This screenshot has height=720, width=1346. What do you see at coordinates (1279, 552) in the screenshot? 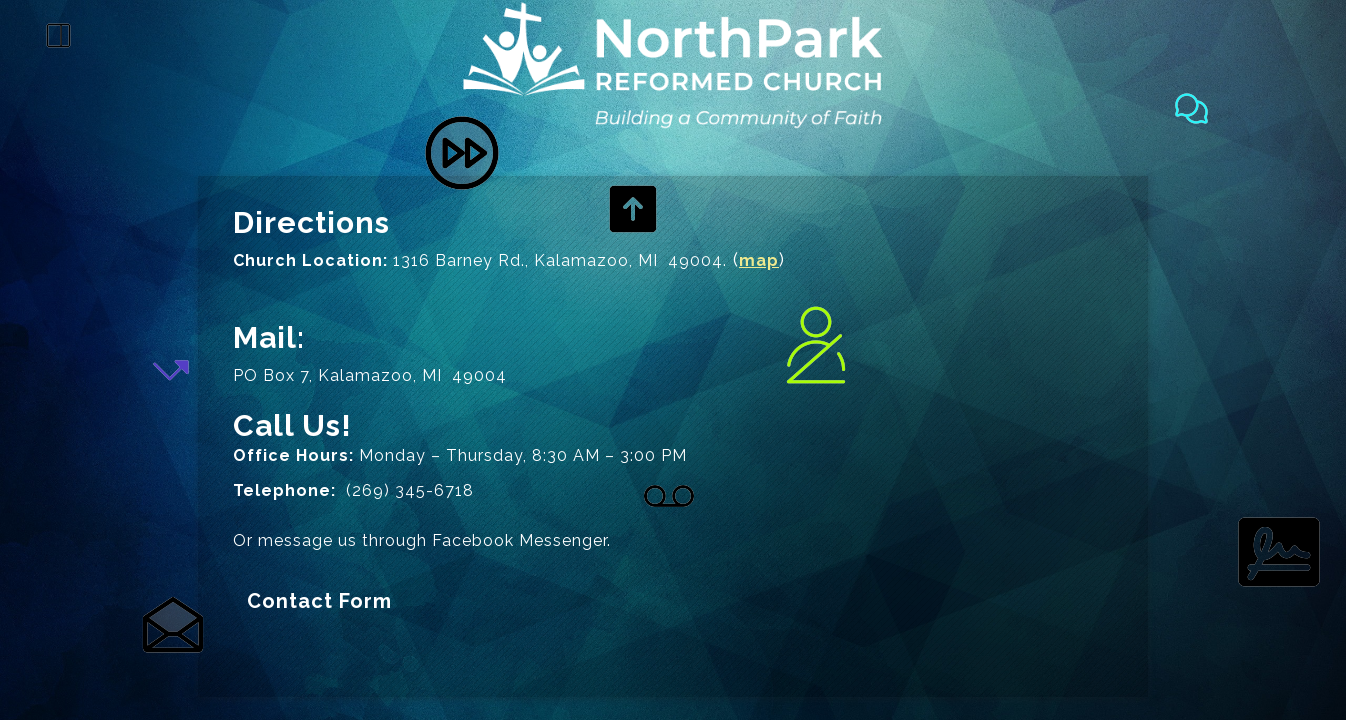
I see `add your signature to a document` at bounding box center [1279, 552].